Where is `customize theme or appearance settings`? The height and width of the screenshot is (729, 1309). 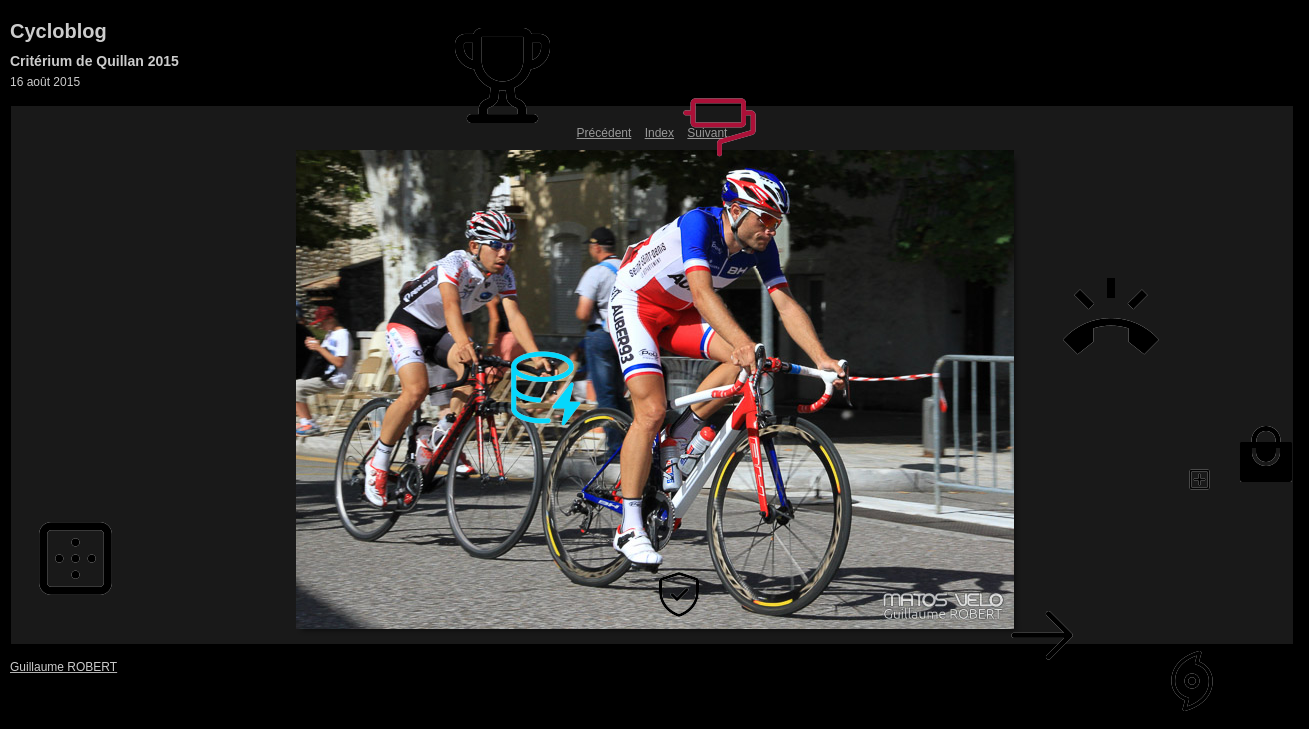 customize theme or appearance settings is located at coordinates (719, 122).